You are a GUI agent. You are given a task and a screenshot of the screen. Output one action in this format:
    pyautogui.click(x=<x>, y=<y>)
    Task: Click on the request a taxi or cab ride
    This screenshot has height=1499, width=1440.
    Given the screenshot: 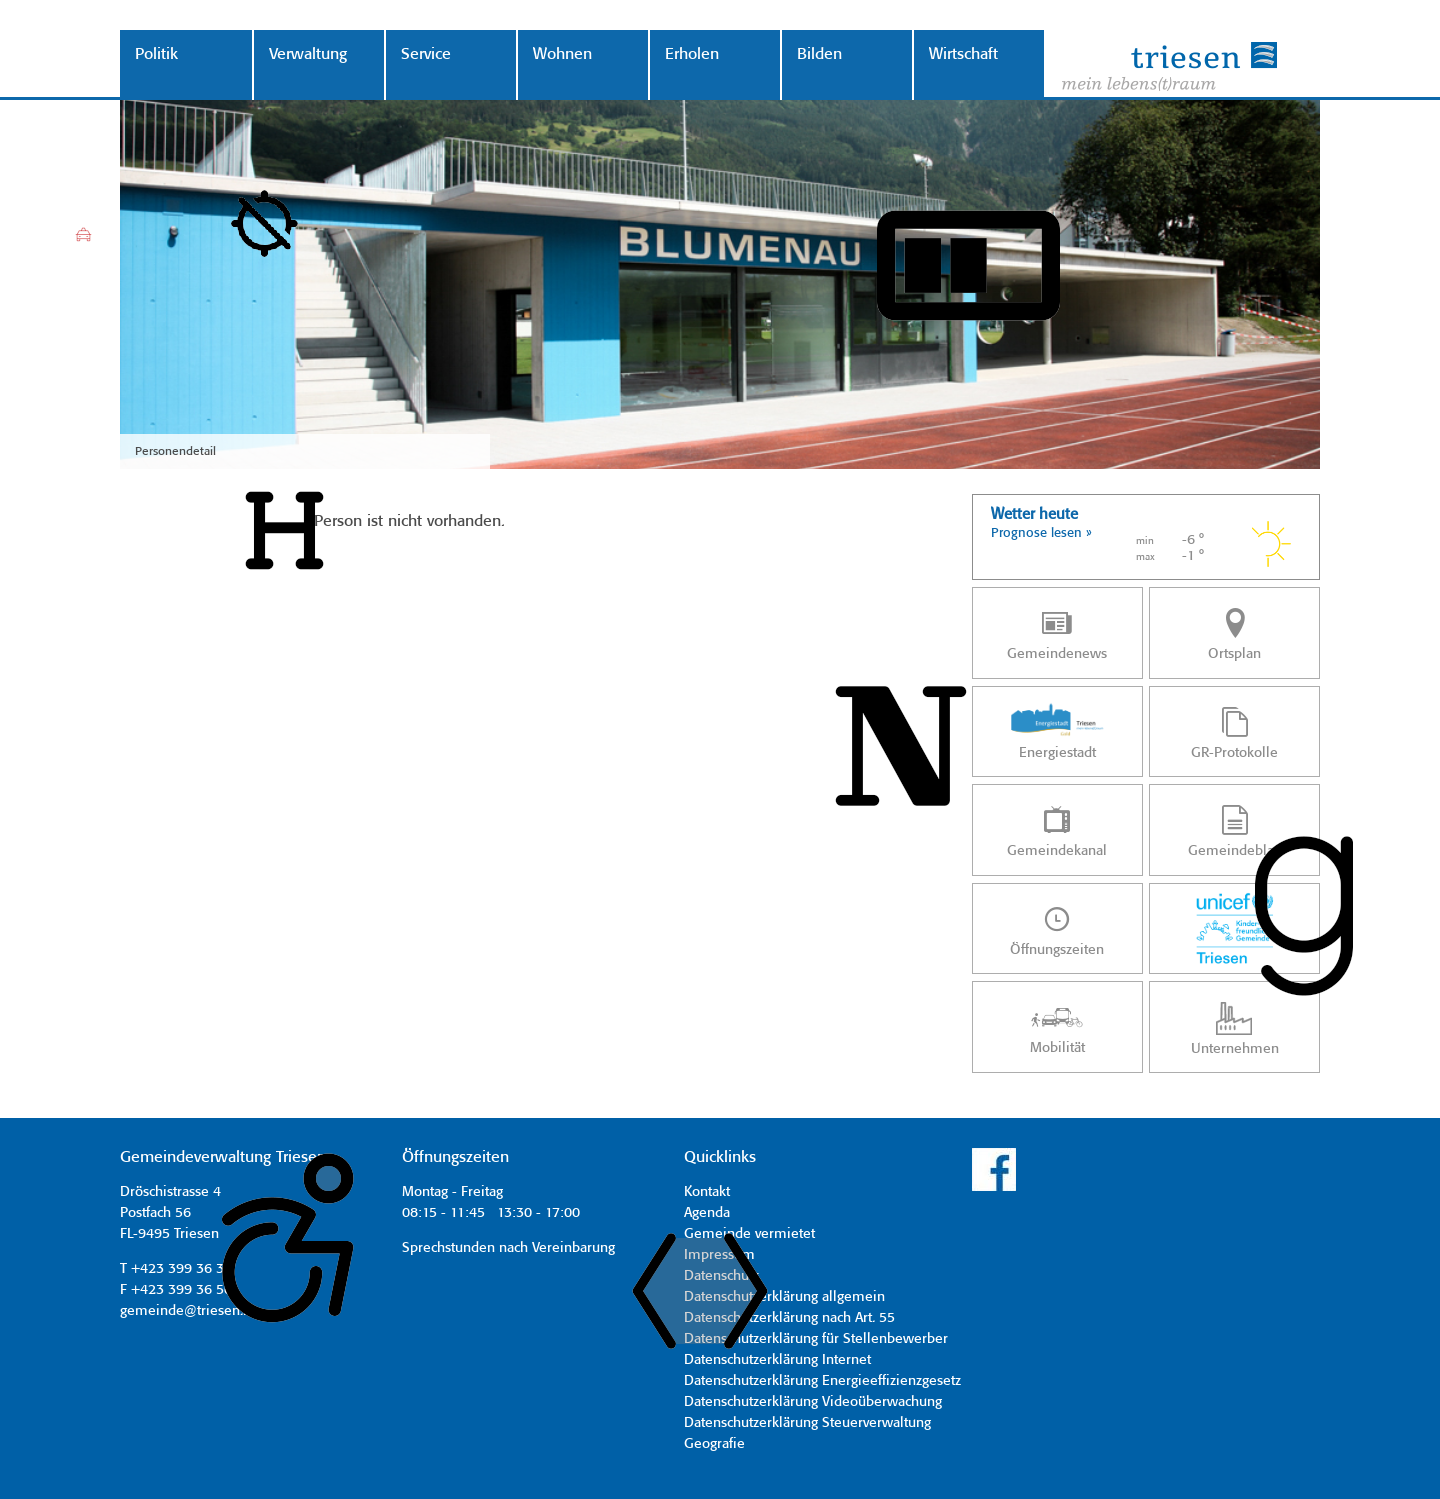 What is the action you would take?
    pyautogui.click(x=83, y=235)
    